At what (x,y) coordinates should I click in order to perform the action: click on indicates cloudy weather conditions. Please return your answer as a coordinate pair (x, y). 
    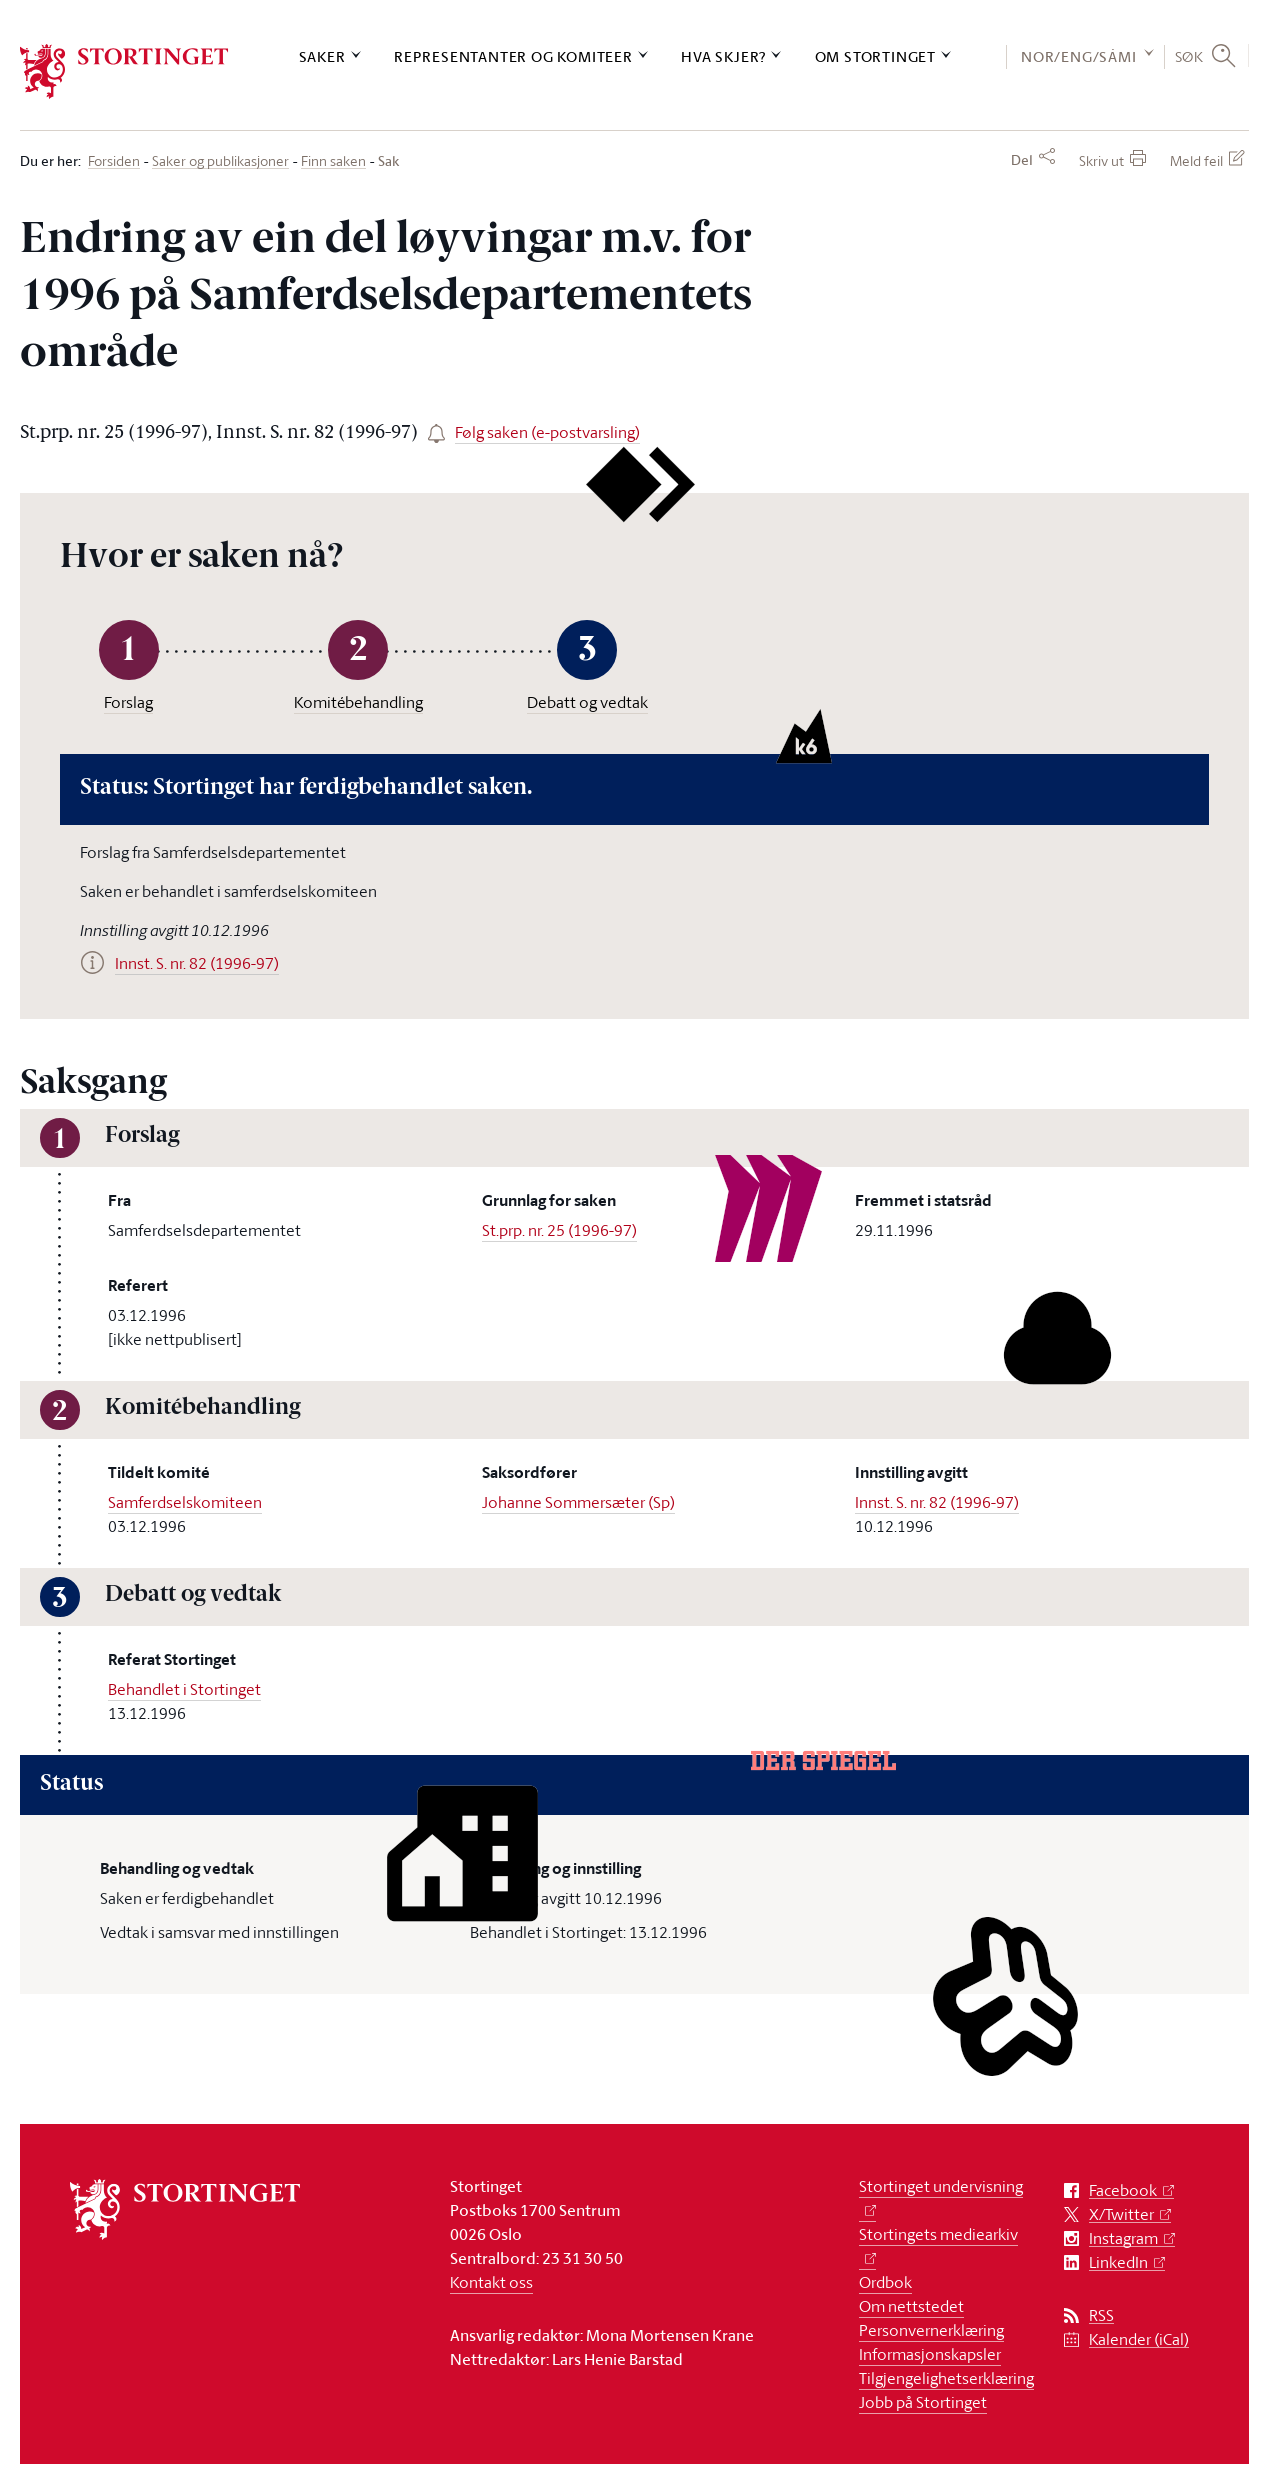
    Looking at the image, I should click on (1057, 1340).